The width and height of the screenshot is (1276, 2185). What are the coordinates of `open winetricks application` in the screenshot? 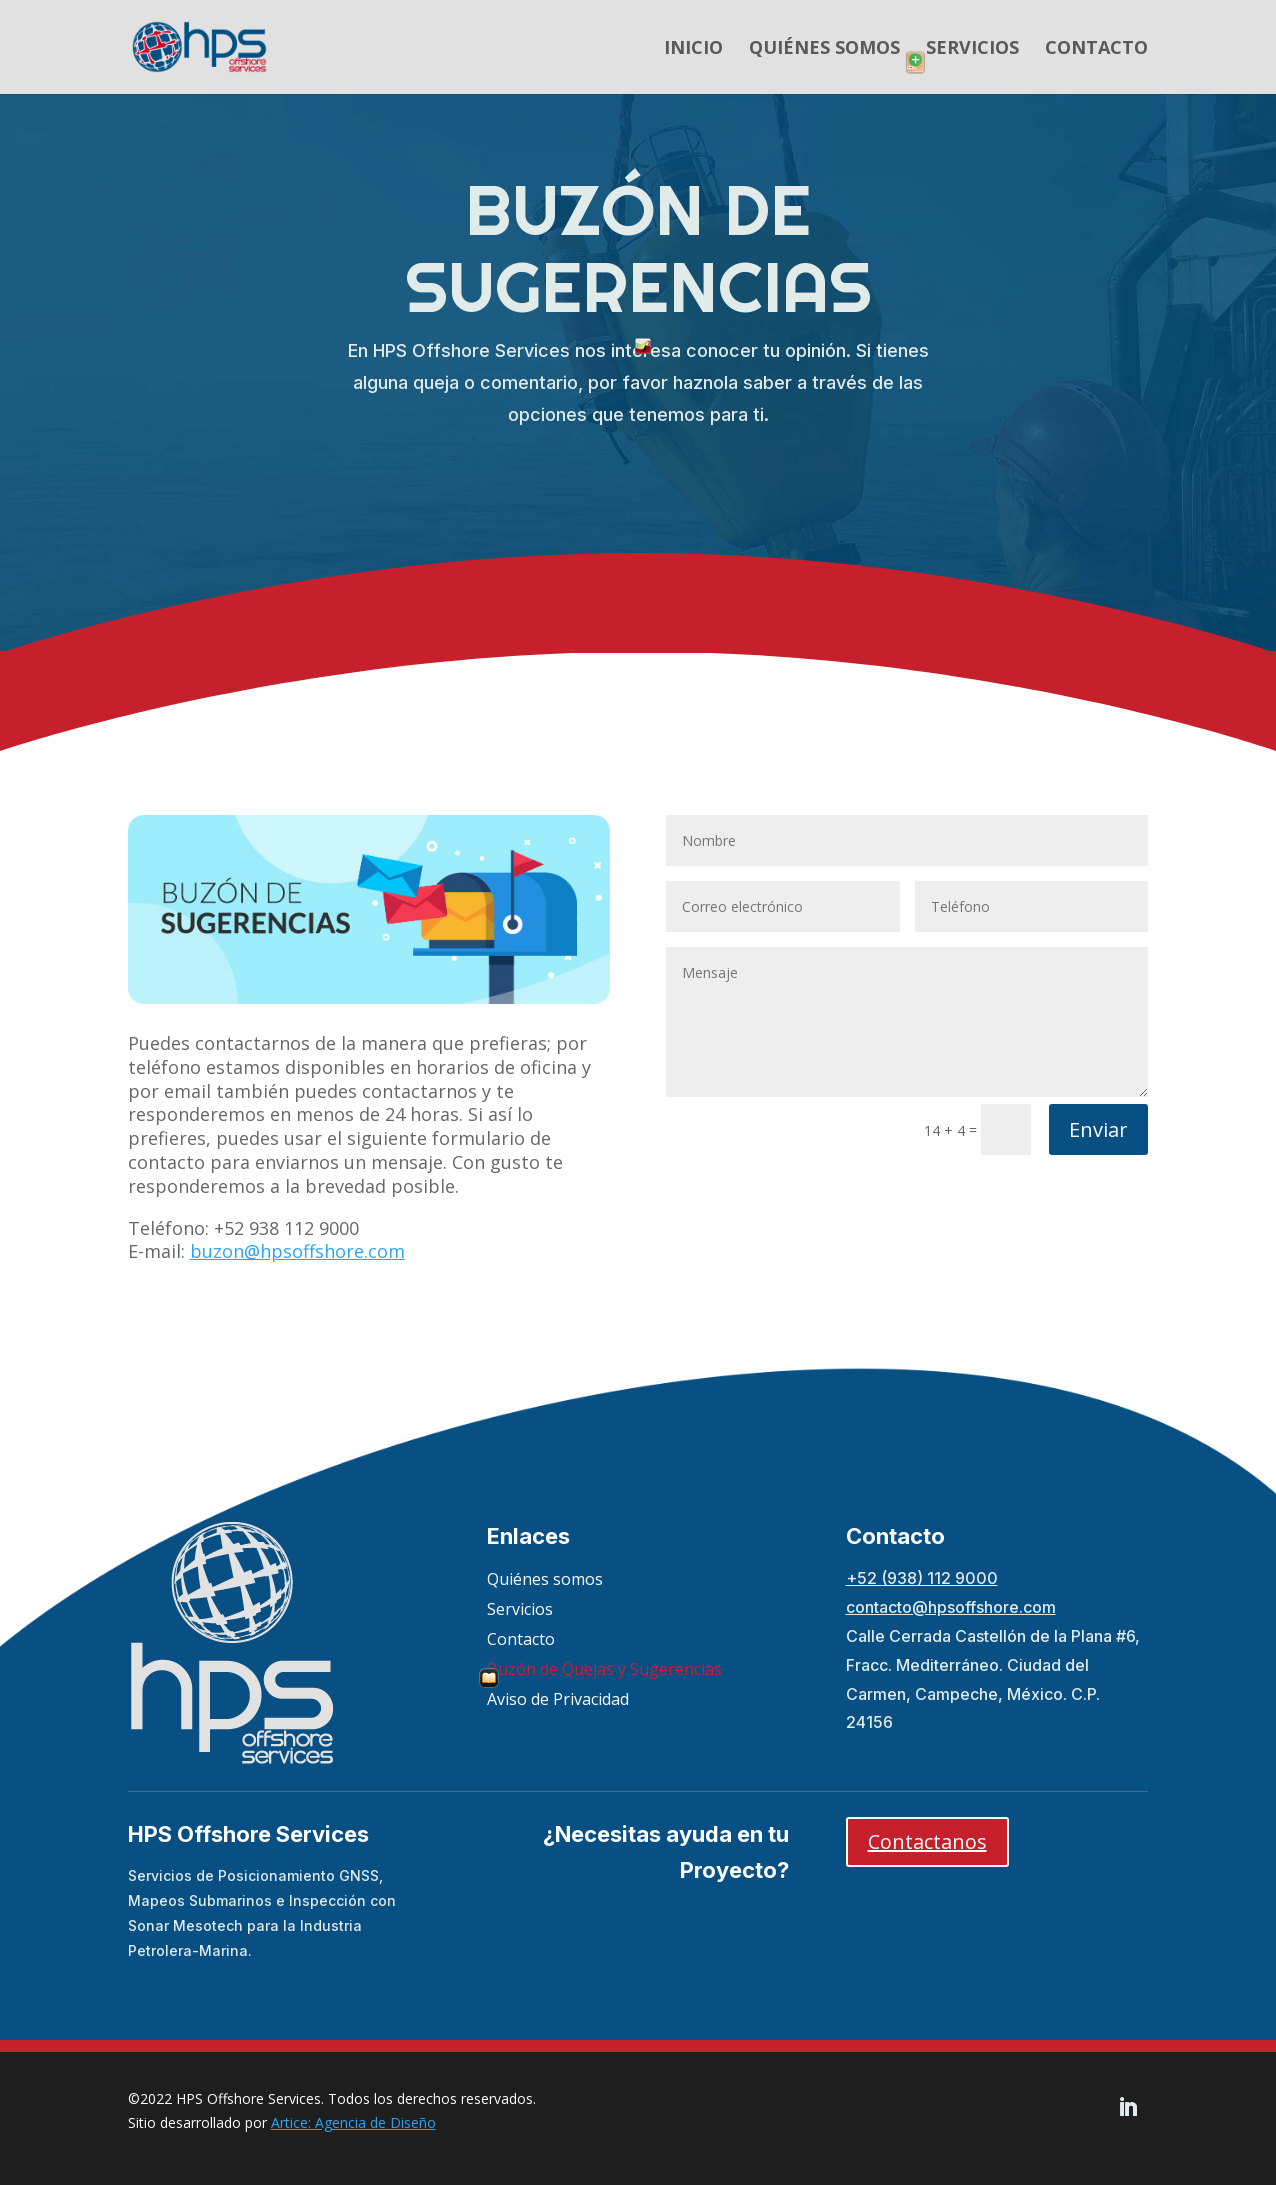 It's located at (643, 346).